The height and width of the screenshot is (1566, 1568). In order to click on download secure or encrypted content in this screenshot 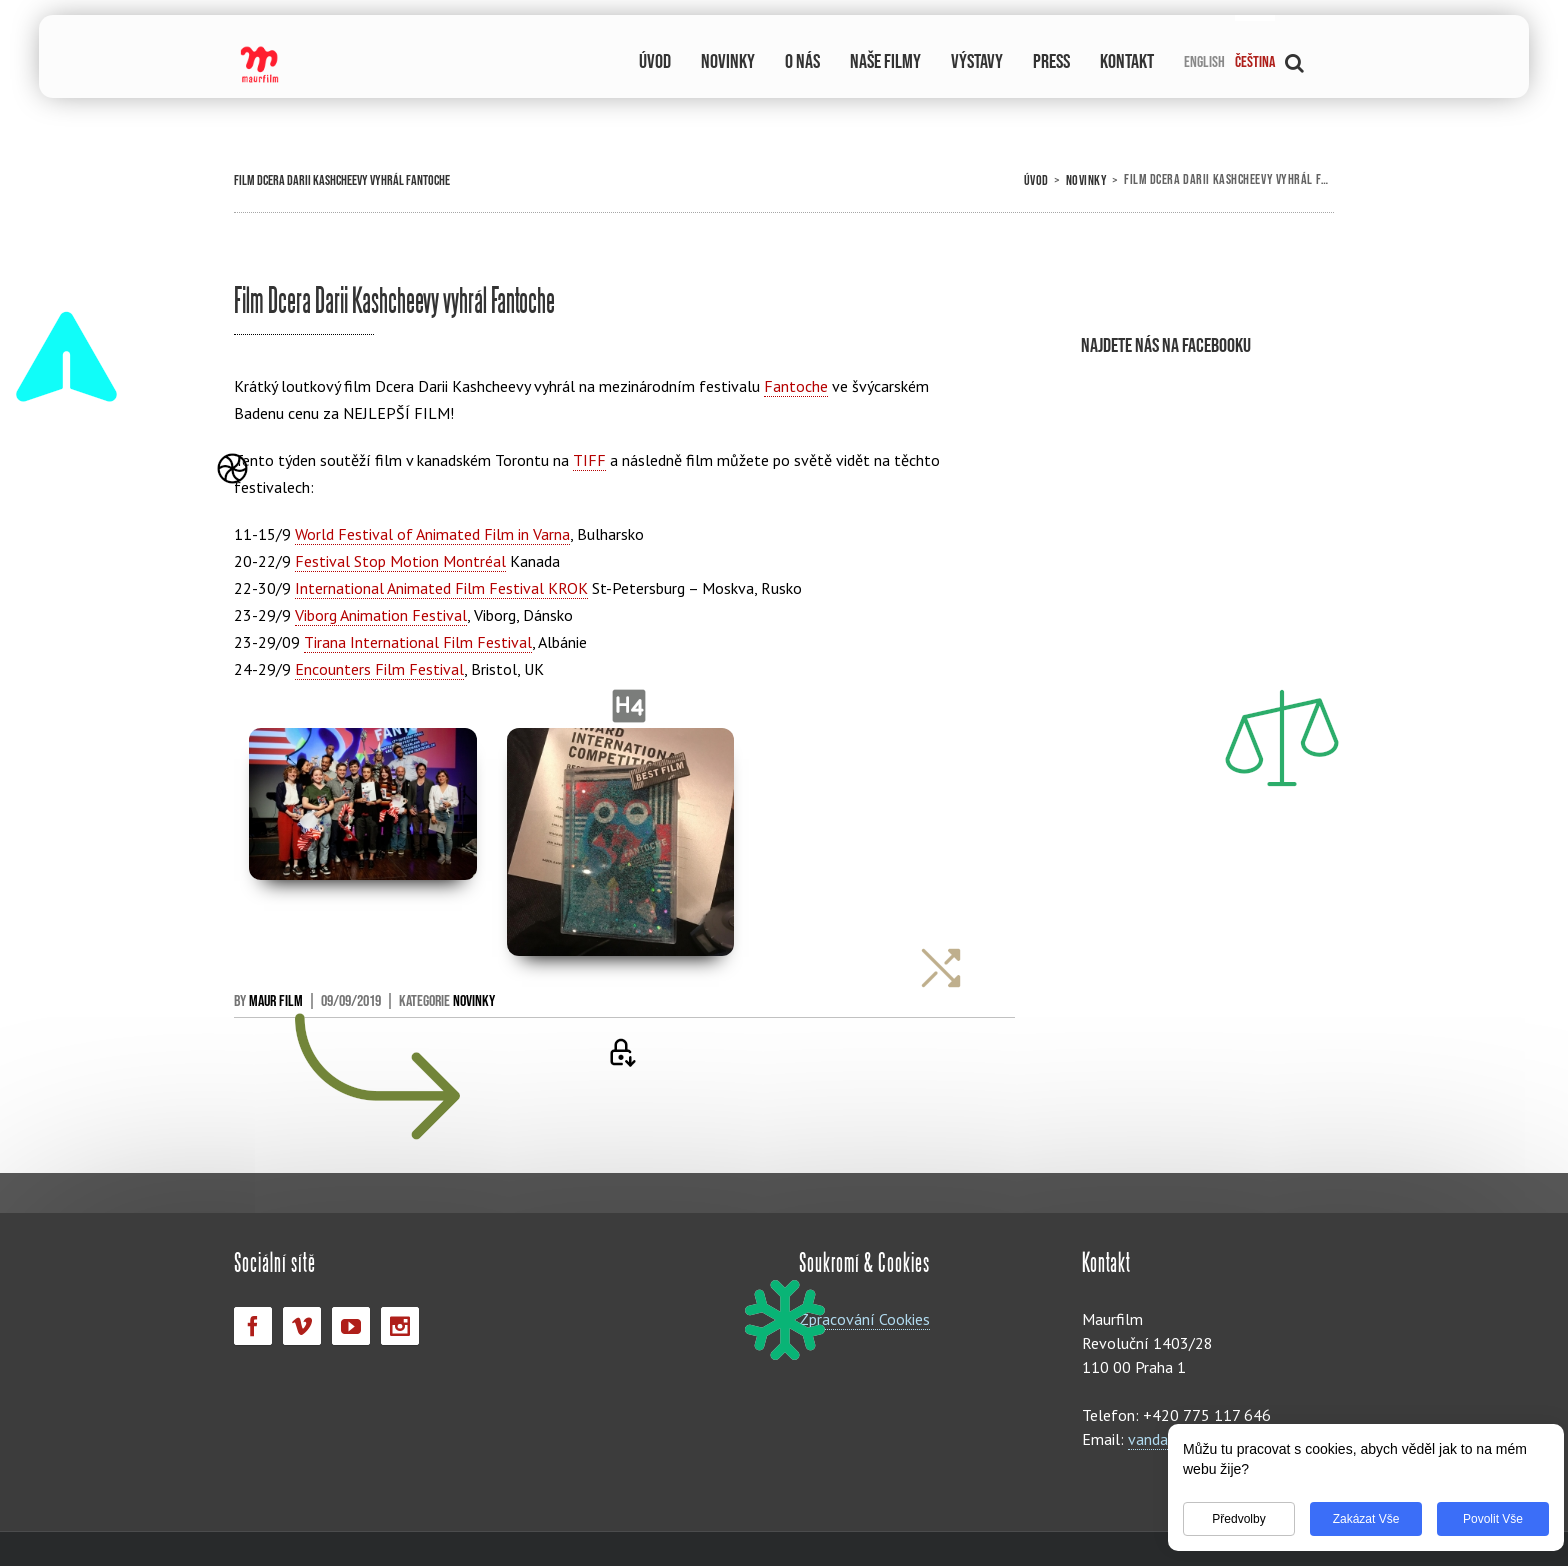, I will do `click(621, 1052)`.